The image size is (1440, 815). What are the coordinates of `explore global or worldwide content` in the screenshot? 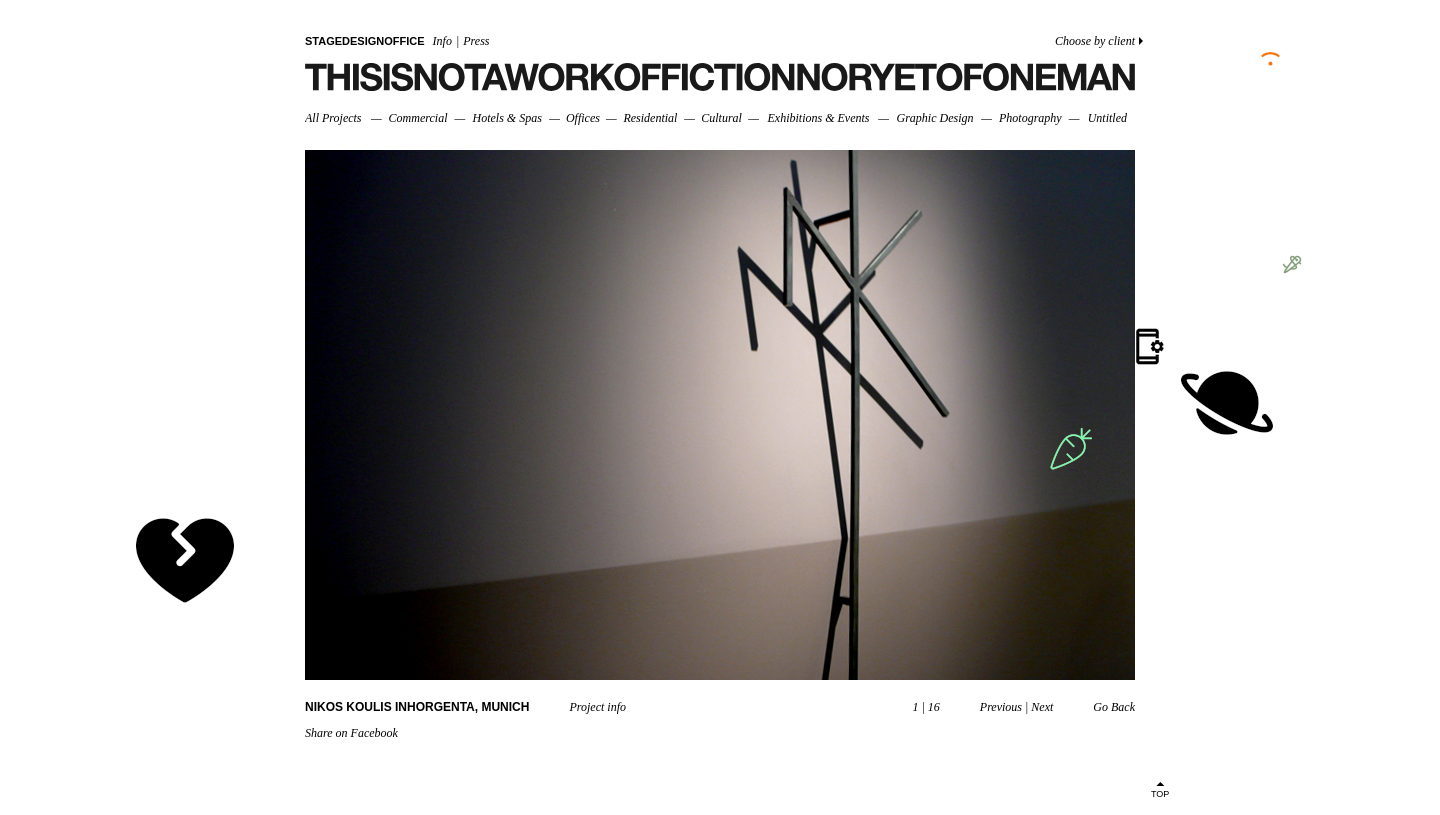 It's located at (1227, 403).